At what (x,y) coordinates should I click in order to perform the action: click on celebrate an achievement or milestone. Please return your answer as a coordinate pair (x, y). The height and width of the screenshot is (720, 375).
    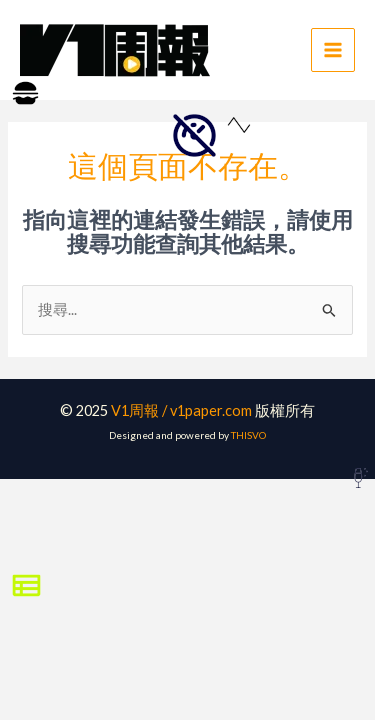
    Looking at the image, I should click on (359, 478).